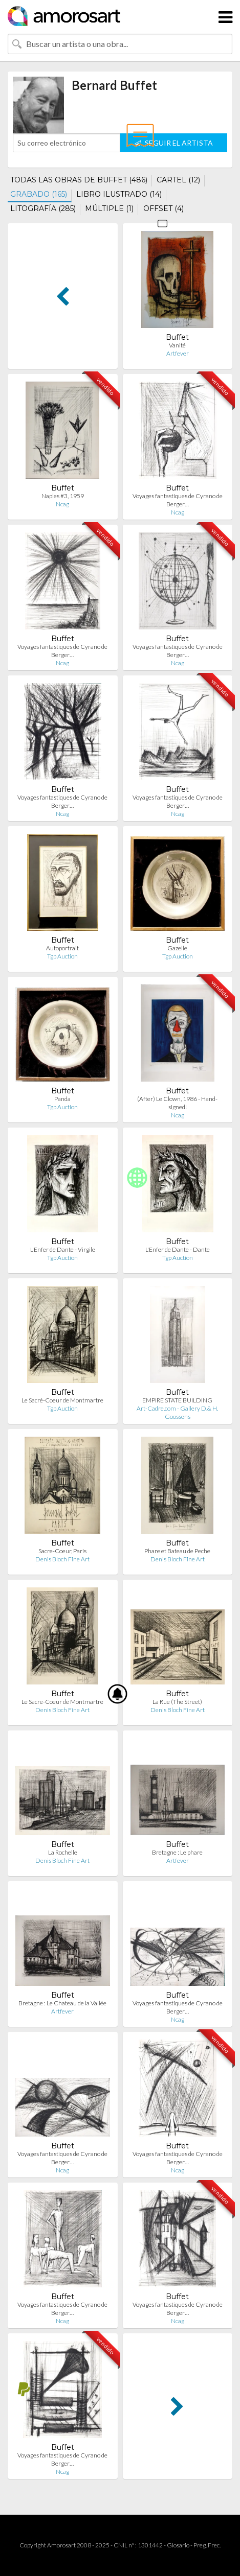  What do you see at coordinates (24, 2389) in the screenshot?
I see `pay with PayPal` at bounding box center [24, 2389].